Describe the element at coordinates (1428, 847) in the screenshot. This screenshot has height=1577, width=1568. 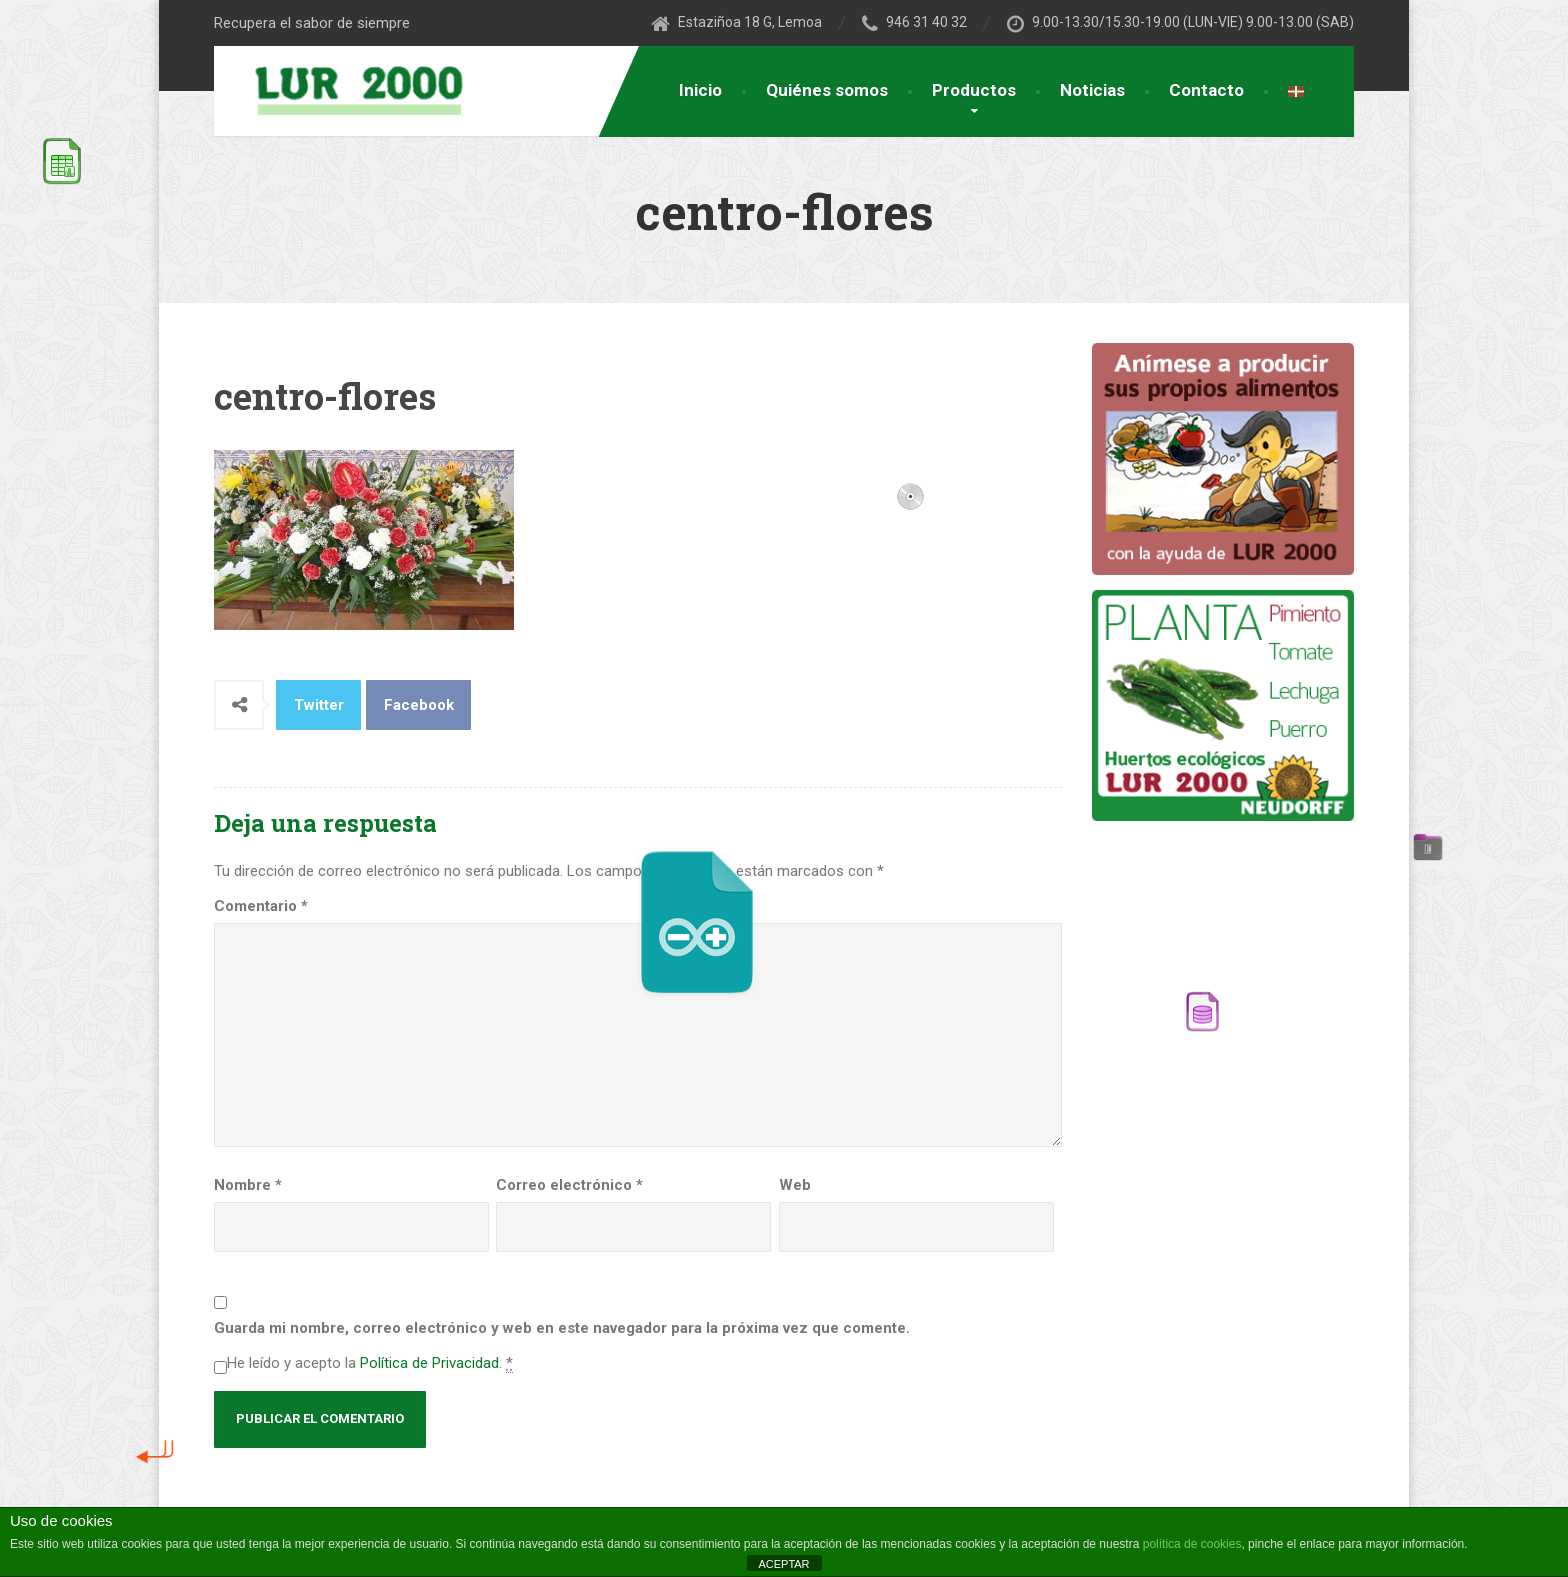
I see `access your templates folder` at that location.